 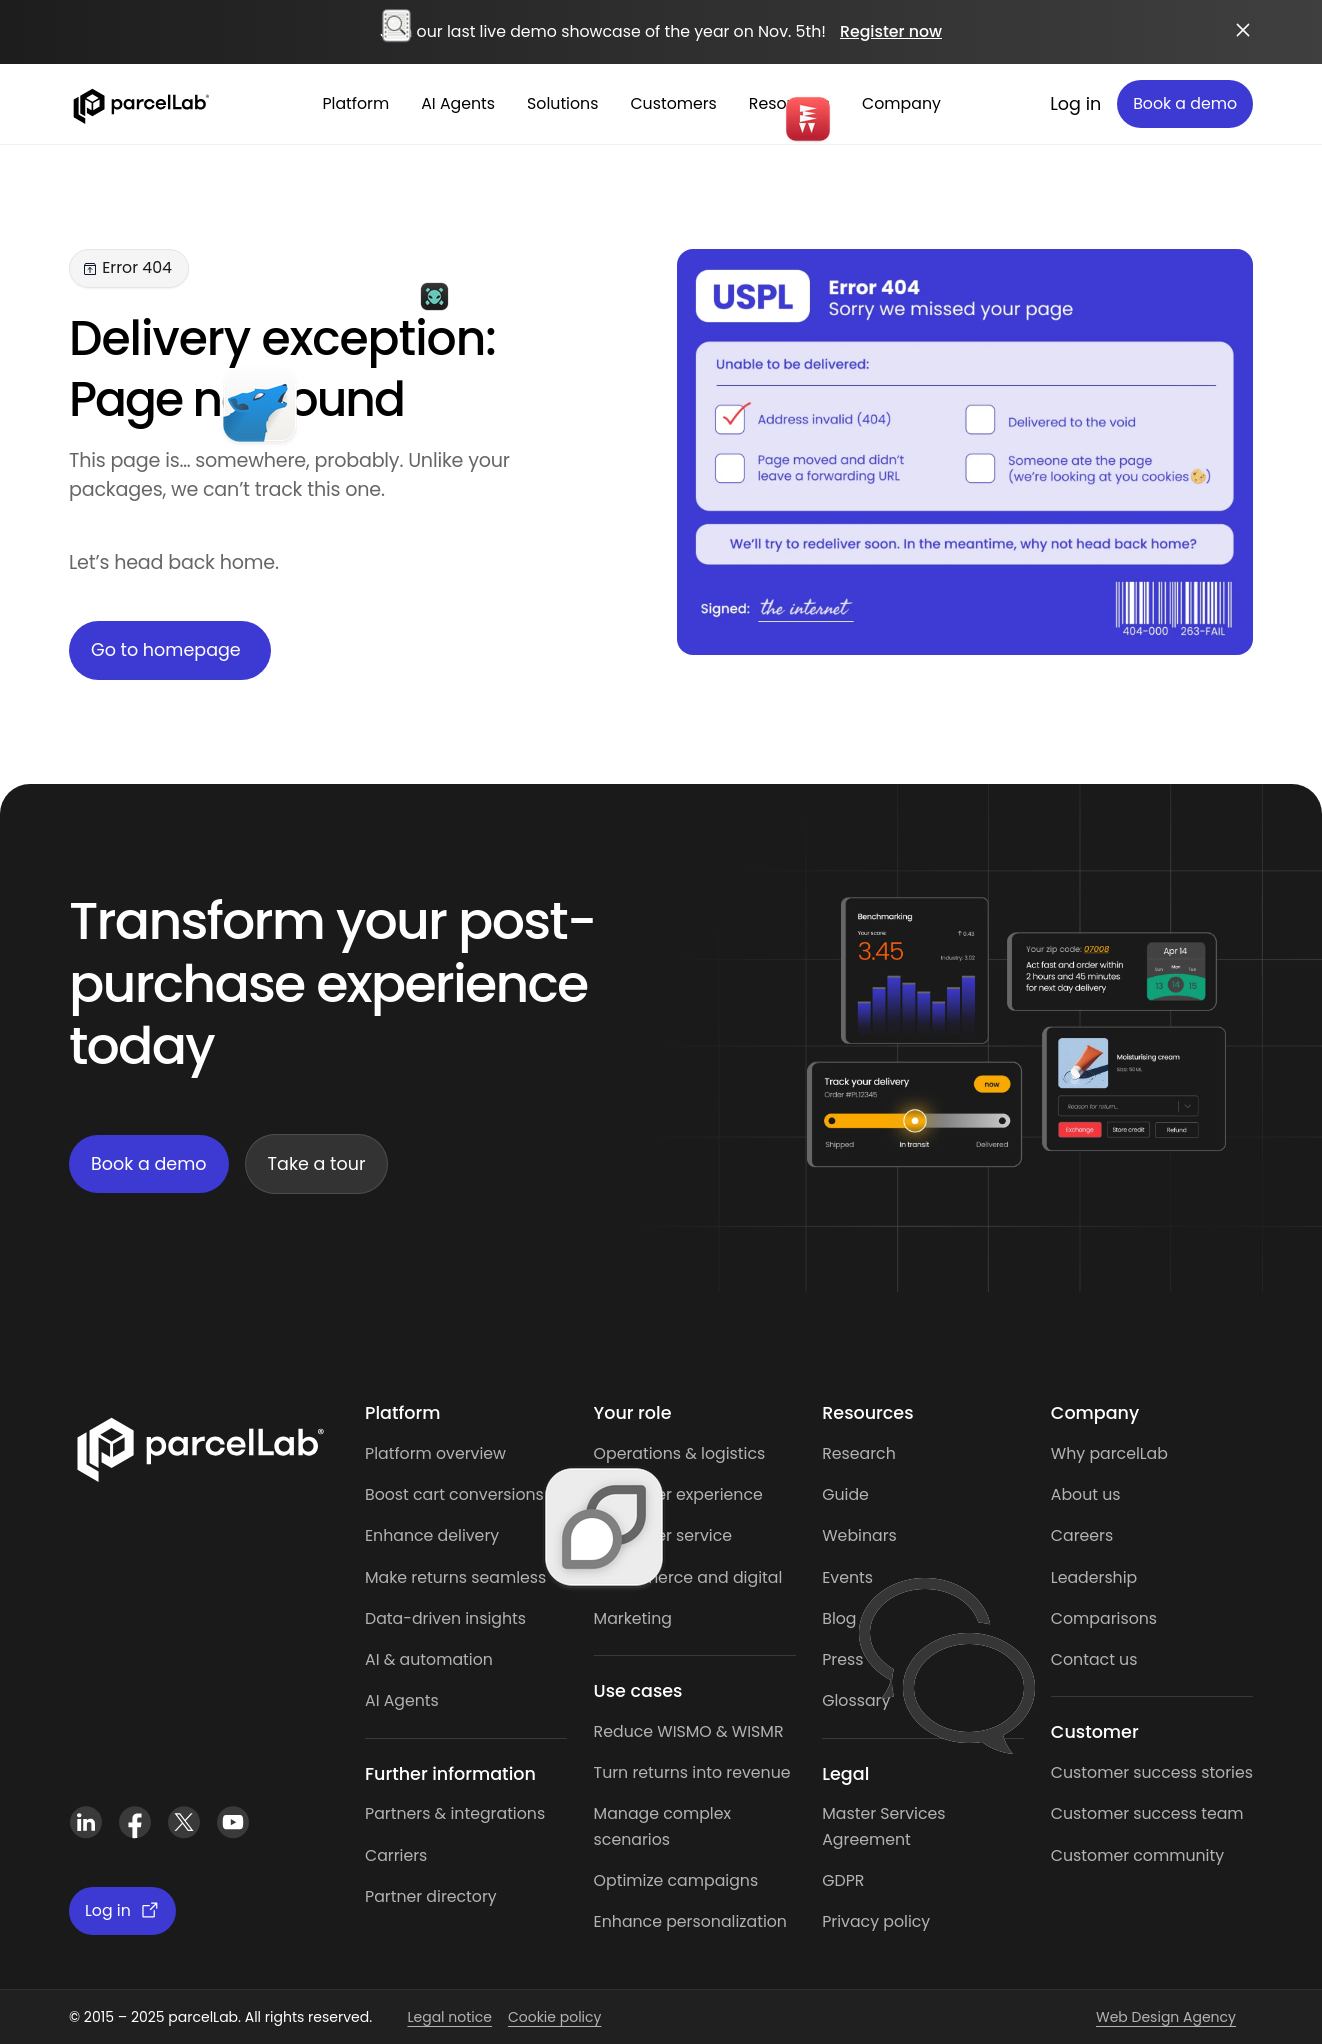 What do you see at coordinates (396, 25) in the screenshot?
I see `open the log viewer application` at bounding box center [396, 25].